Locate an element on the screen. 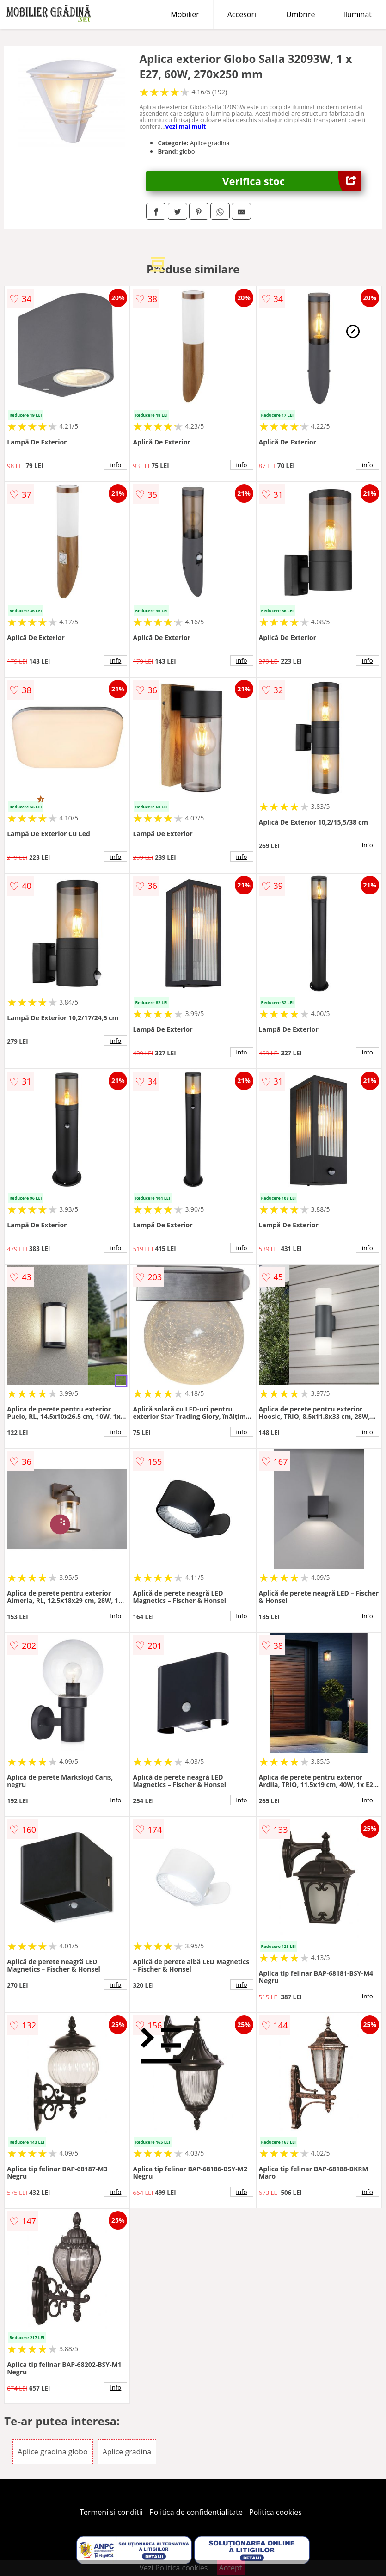 This screenshot has height=2576, width=386. an unchecked checkbox awaiting selection is located at coordinates (121, 1381).